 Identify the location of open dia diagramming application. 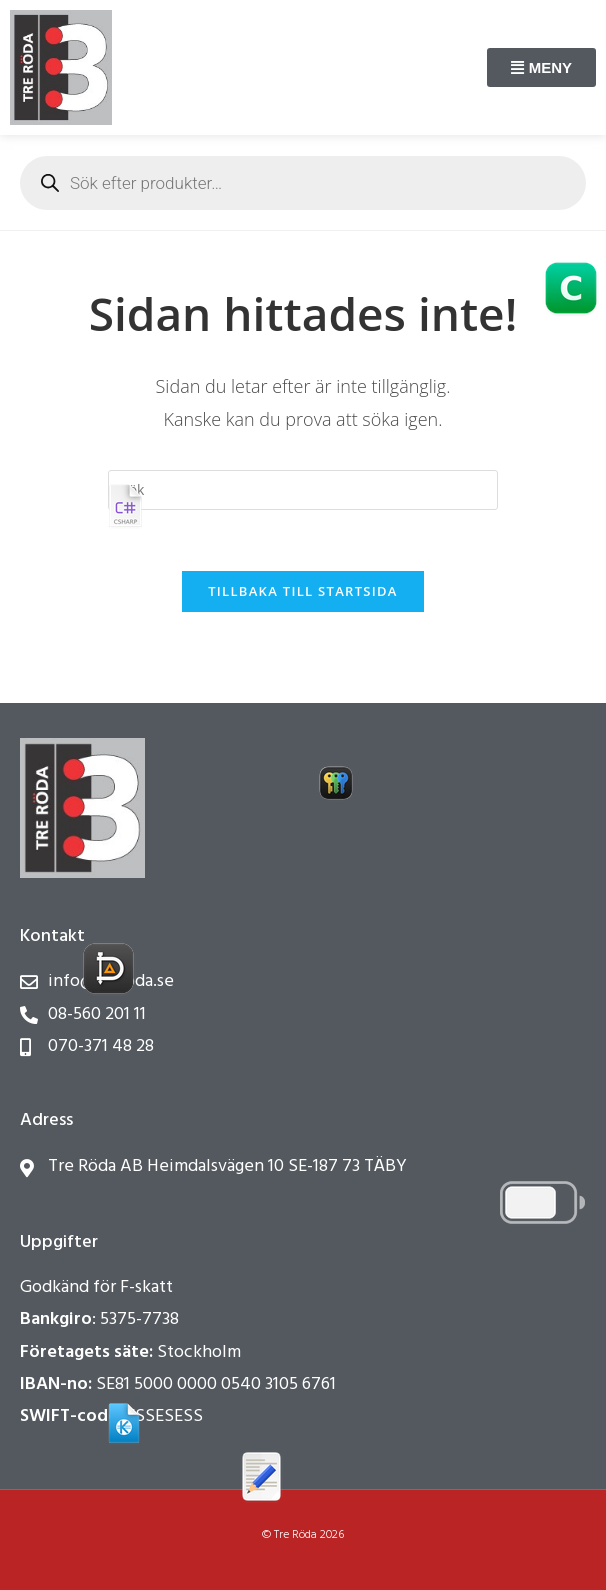
(108, 968).